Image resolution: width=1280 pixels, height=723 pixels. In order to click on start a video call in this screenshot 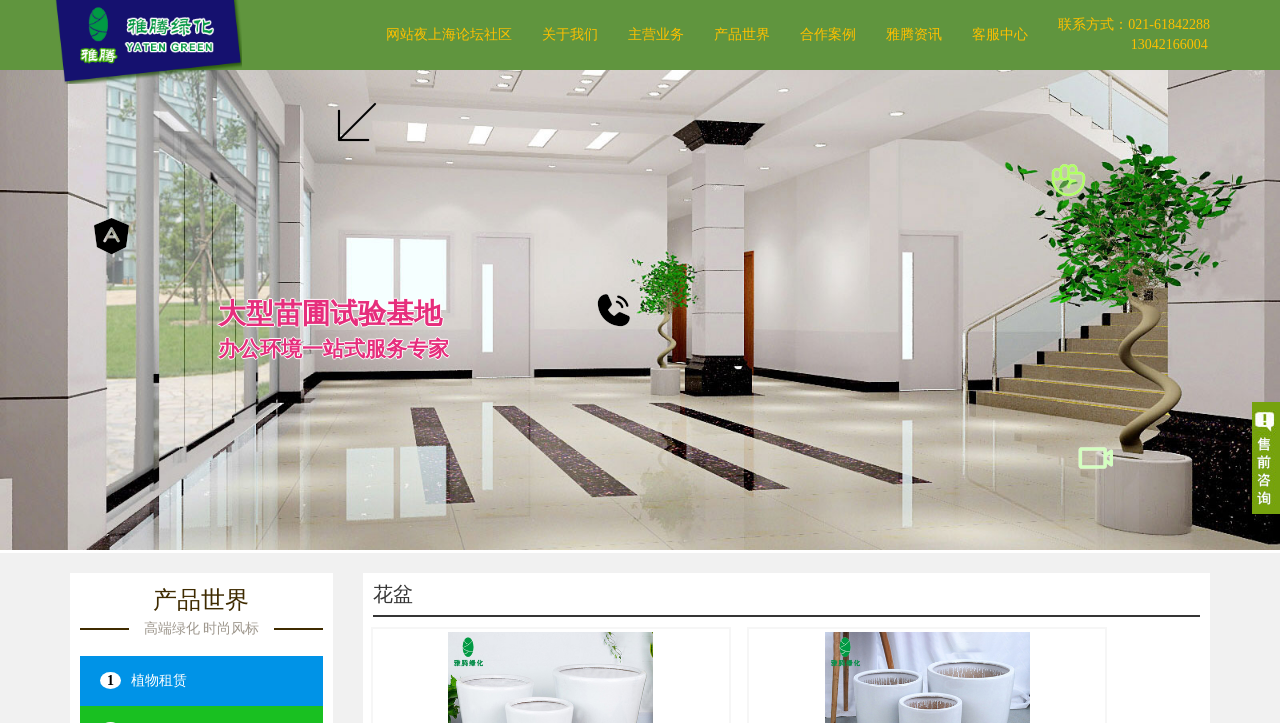, I will do `click(1095, 458)`.